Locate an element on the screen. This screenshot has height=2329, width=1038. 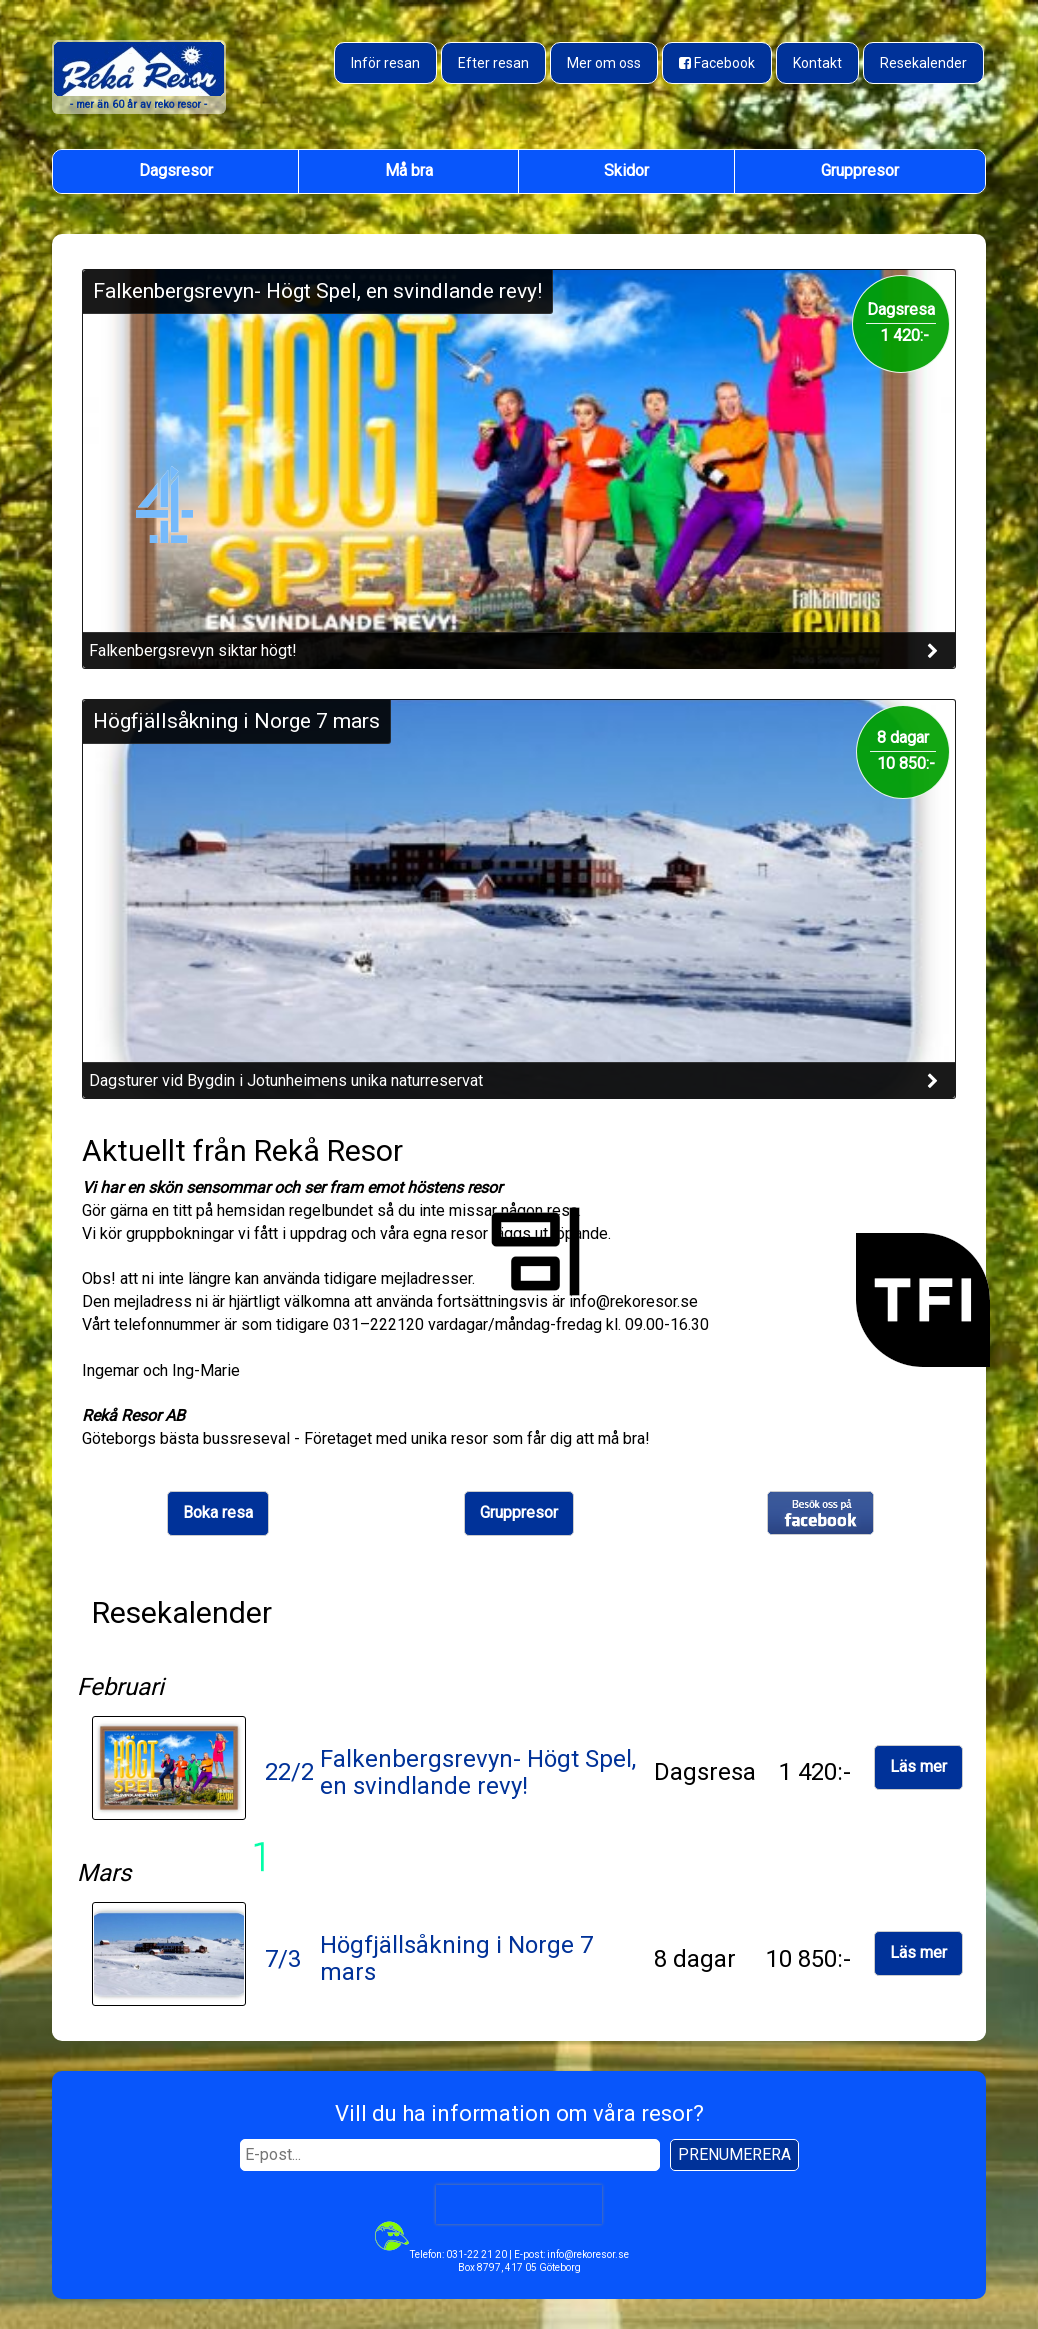
open Qodo AI code assistant is located at coordinates (392, 2236).